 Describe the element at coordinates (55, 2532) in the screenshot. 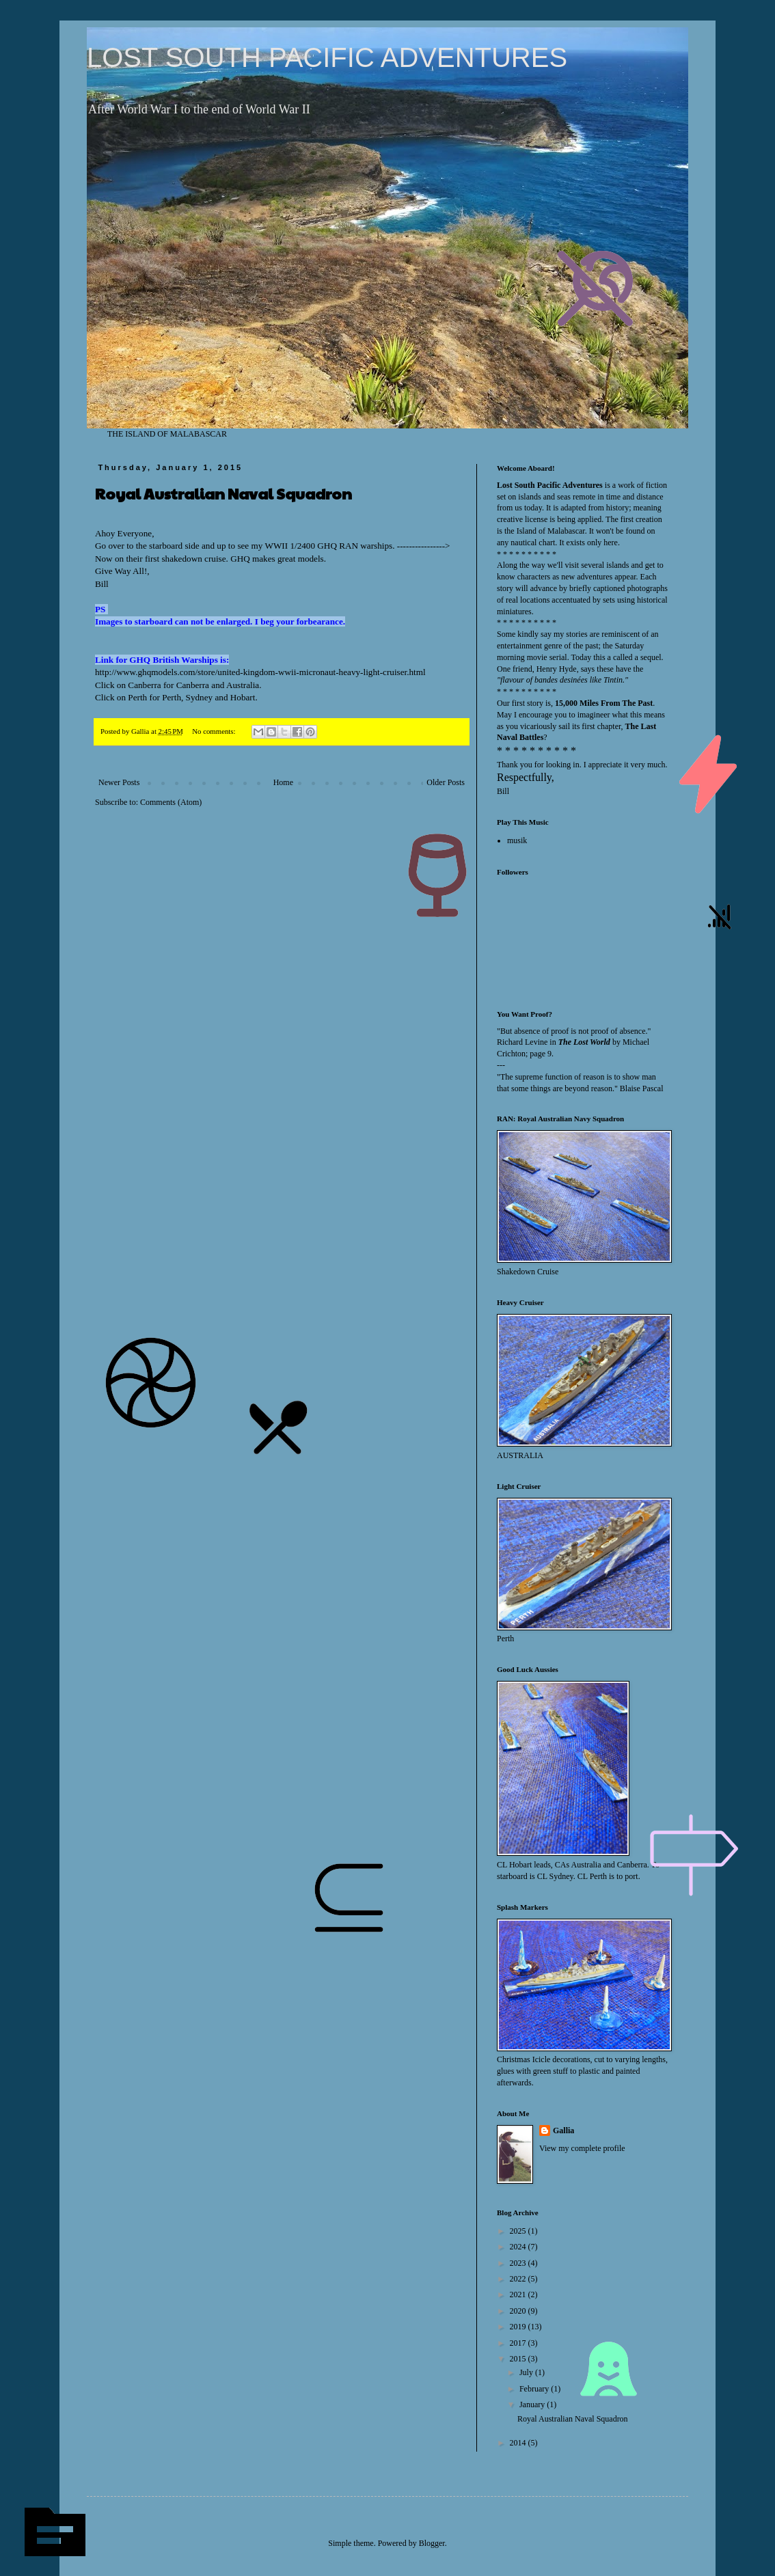

I see `access topic folders` at that location.